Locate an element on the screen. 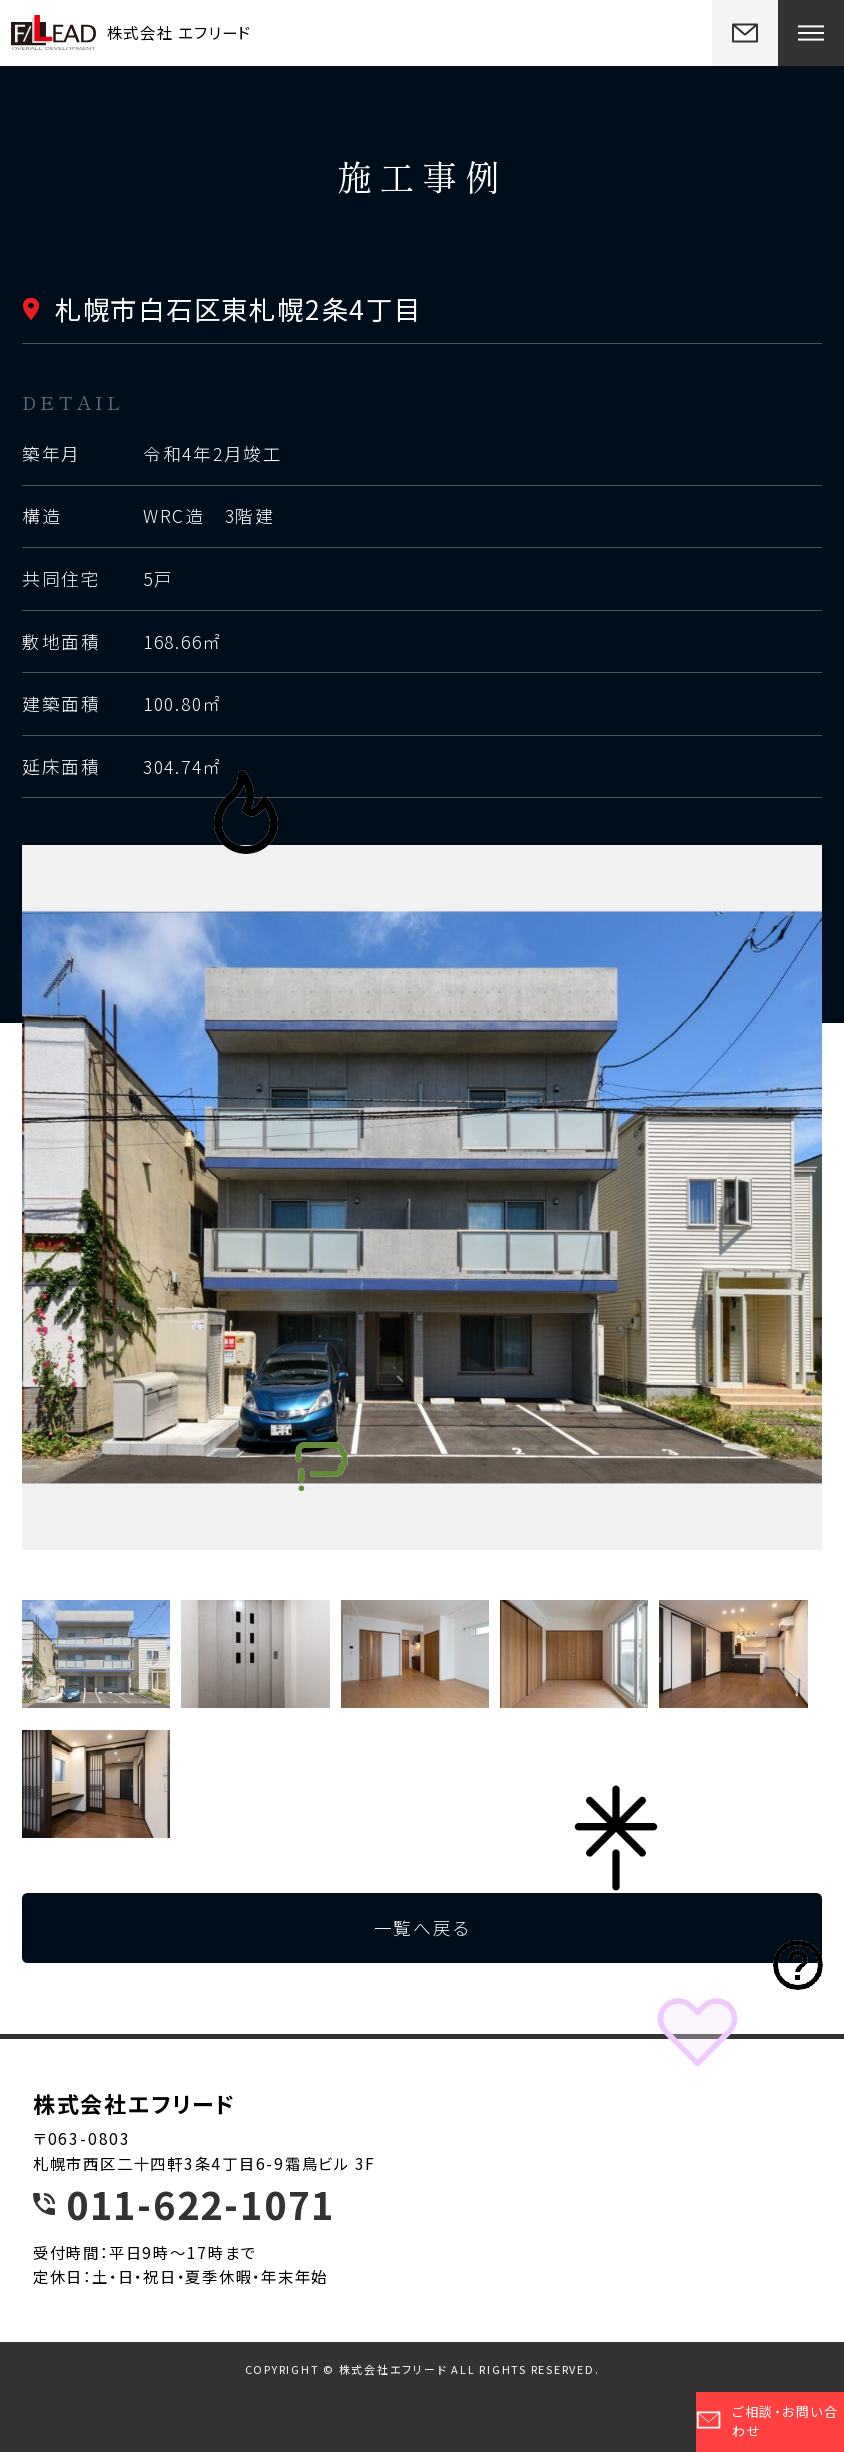  view trending or hot content is located at coordinates (246, 814).